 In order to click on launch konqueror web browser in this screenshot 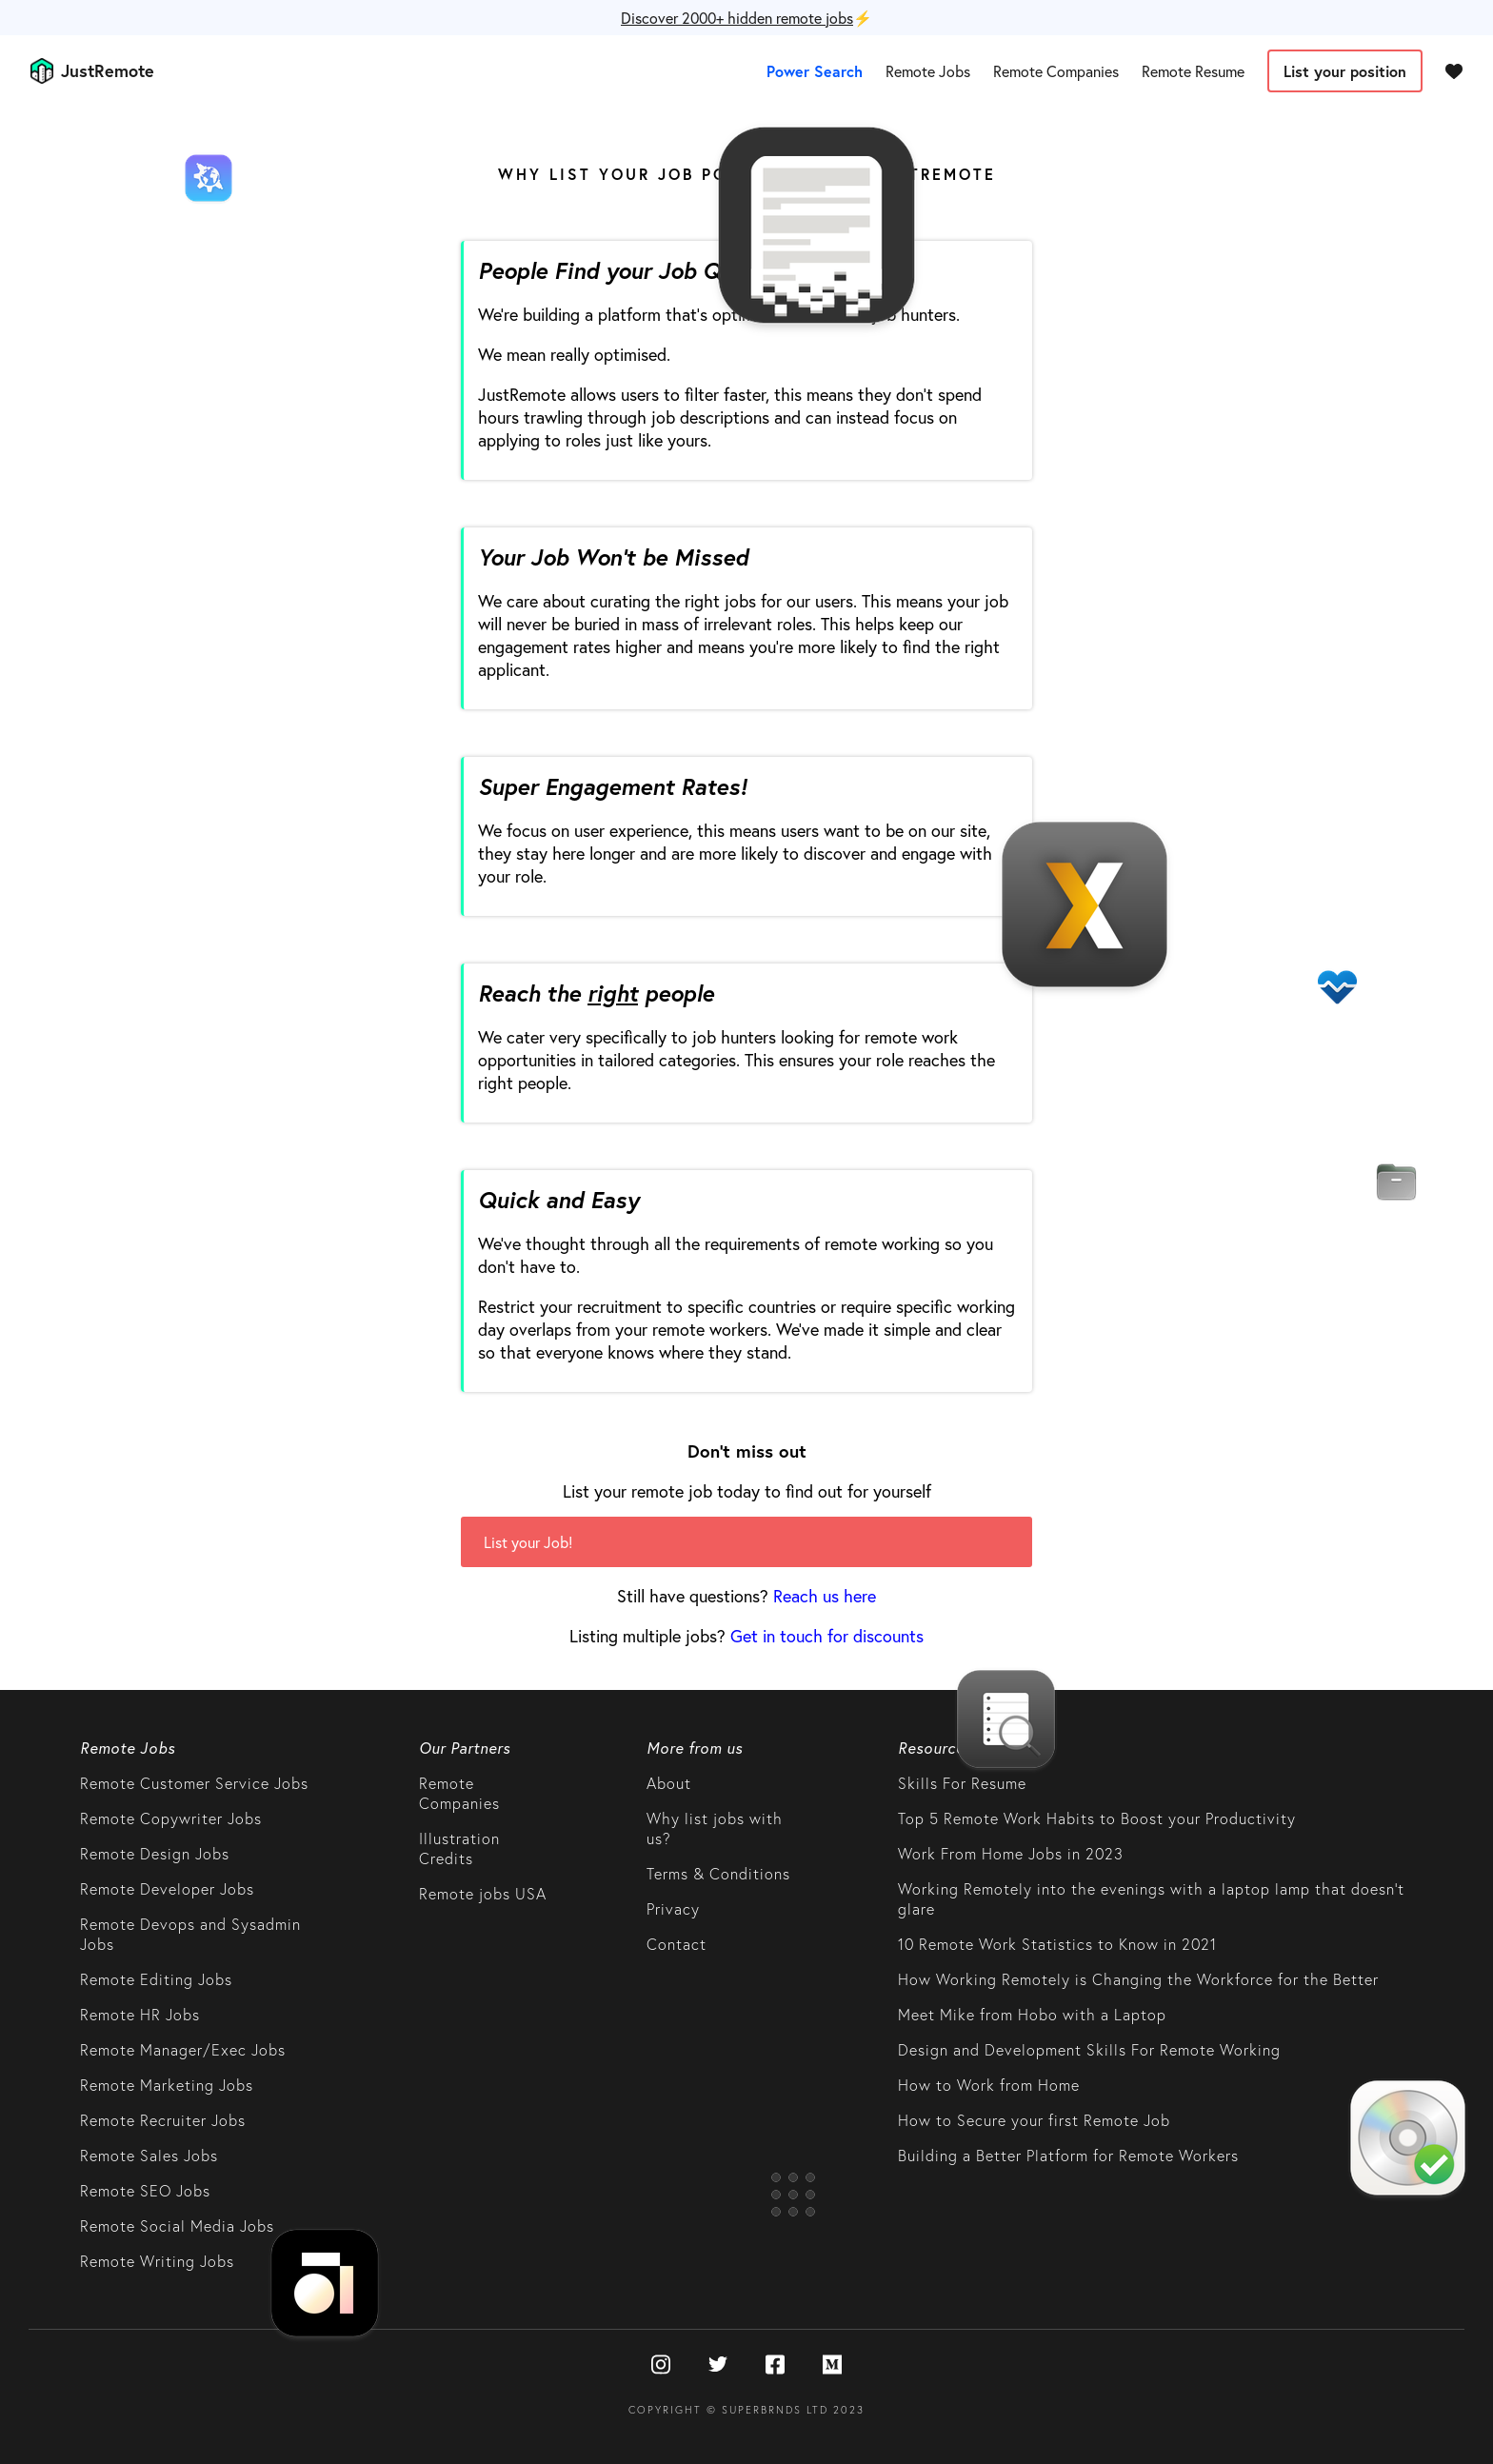, I will do `click(209, 178)`.